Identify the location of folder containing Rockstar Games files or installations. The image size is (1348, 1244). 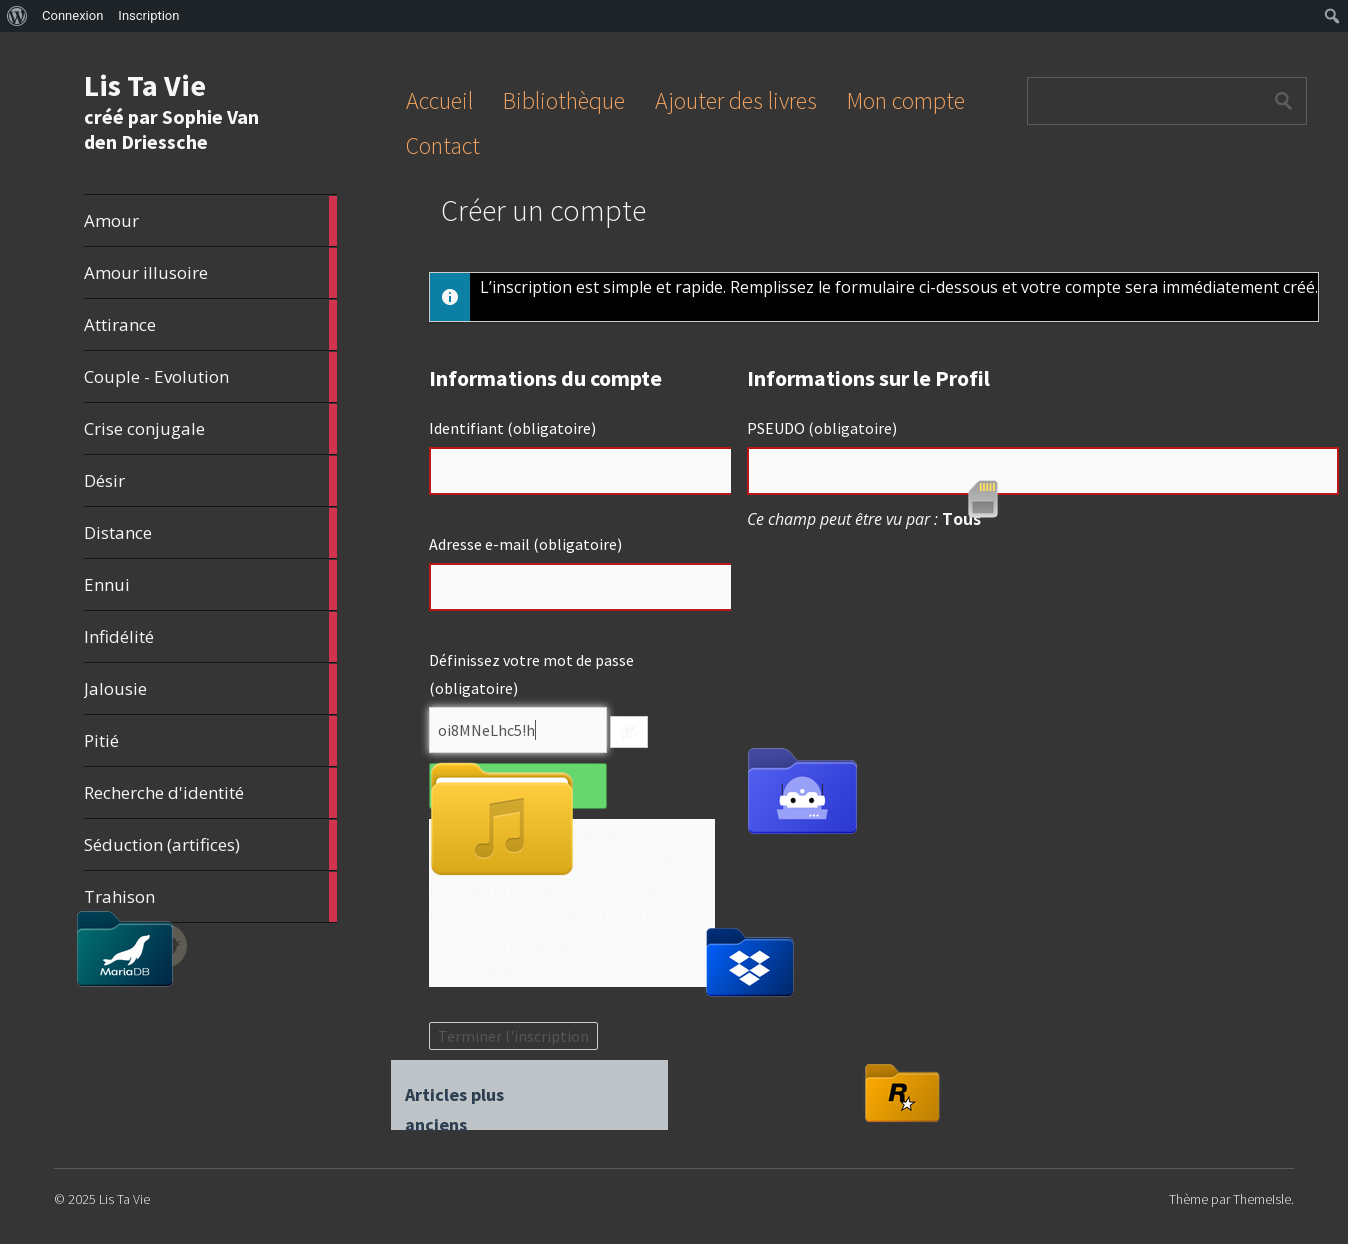
(902, 1095).